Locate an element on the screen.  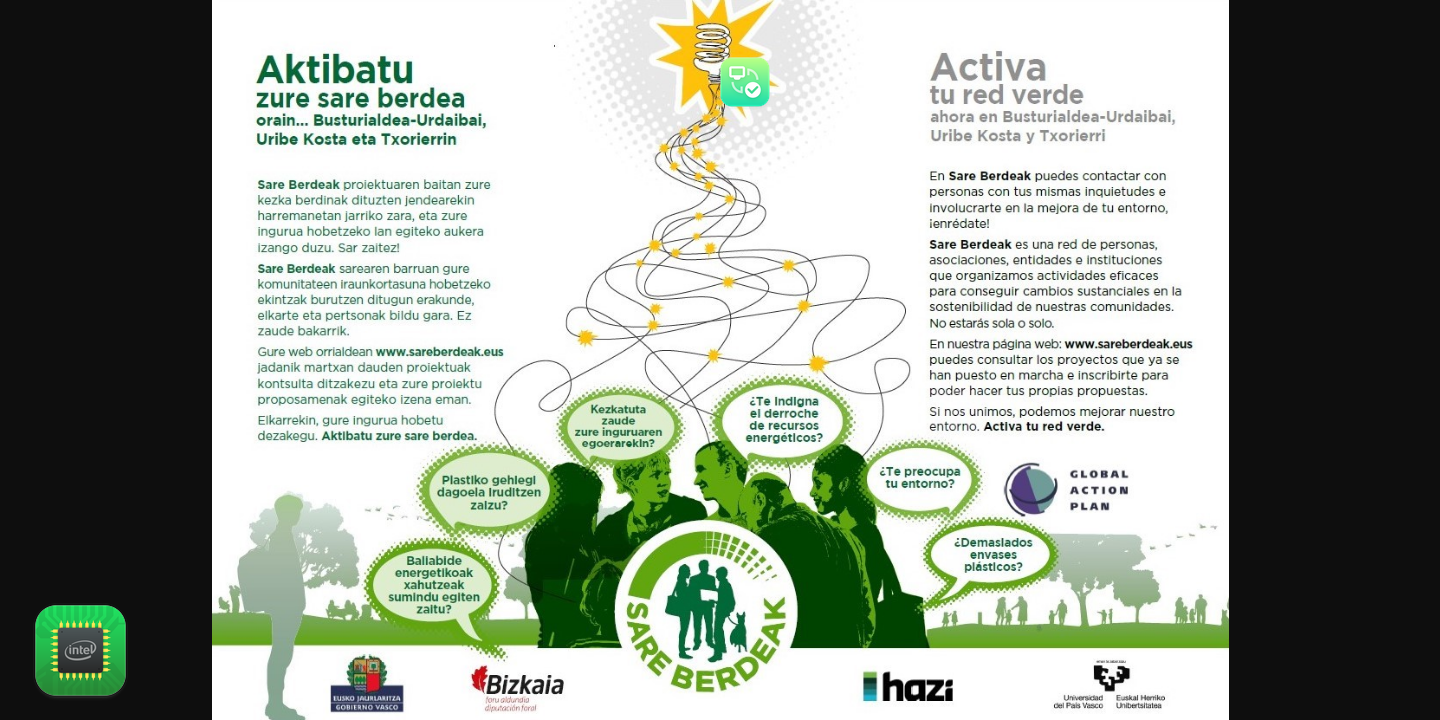
open input leap app for sharing keyboard and mouse between computers is located at coordinates (745, 82).